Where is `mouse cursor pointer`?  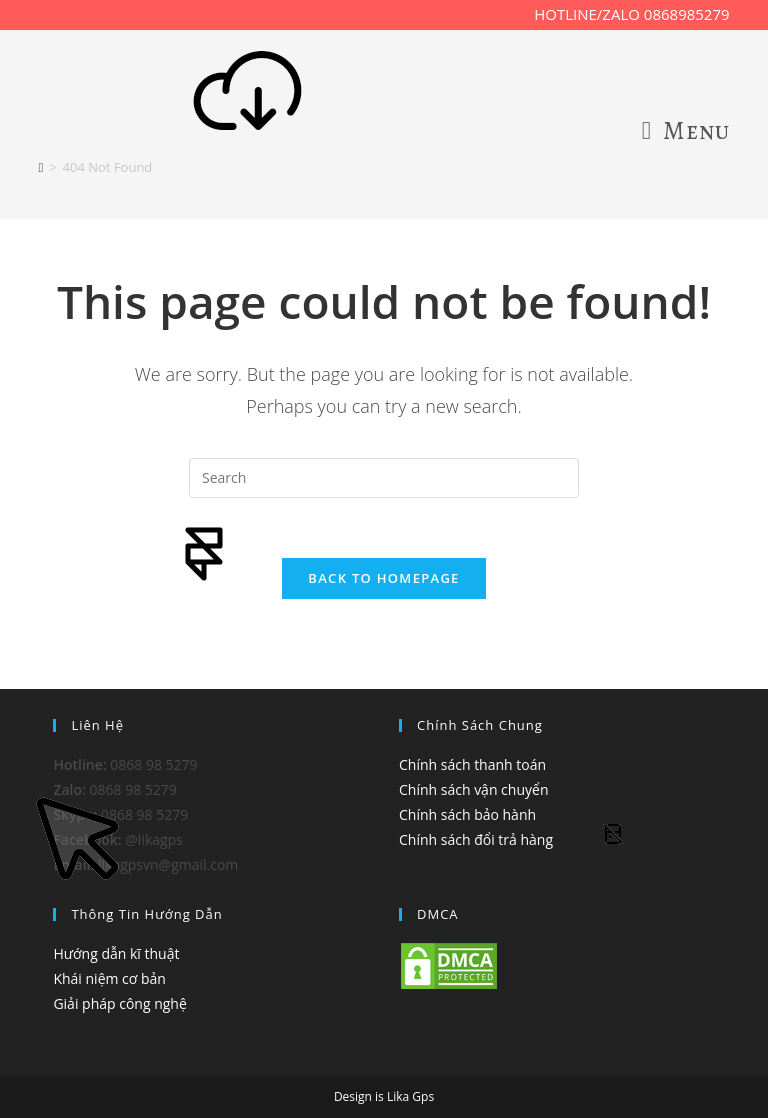
mouse cursor pointer is located at coordinates (77, 838).